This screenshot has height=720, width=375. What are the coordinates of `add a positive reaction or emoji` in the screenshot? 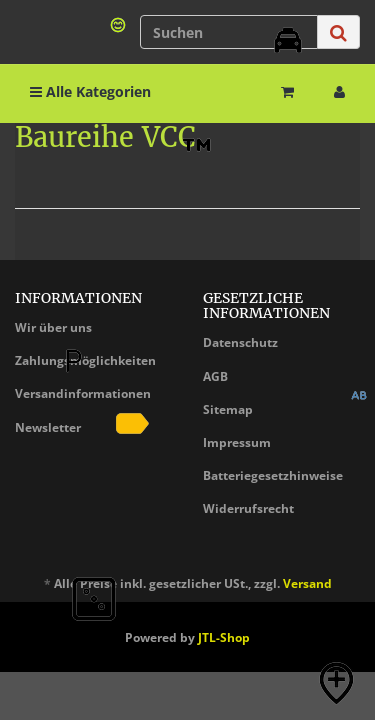 It's located at (118, 25).